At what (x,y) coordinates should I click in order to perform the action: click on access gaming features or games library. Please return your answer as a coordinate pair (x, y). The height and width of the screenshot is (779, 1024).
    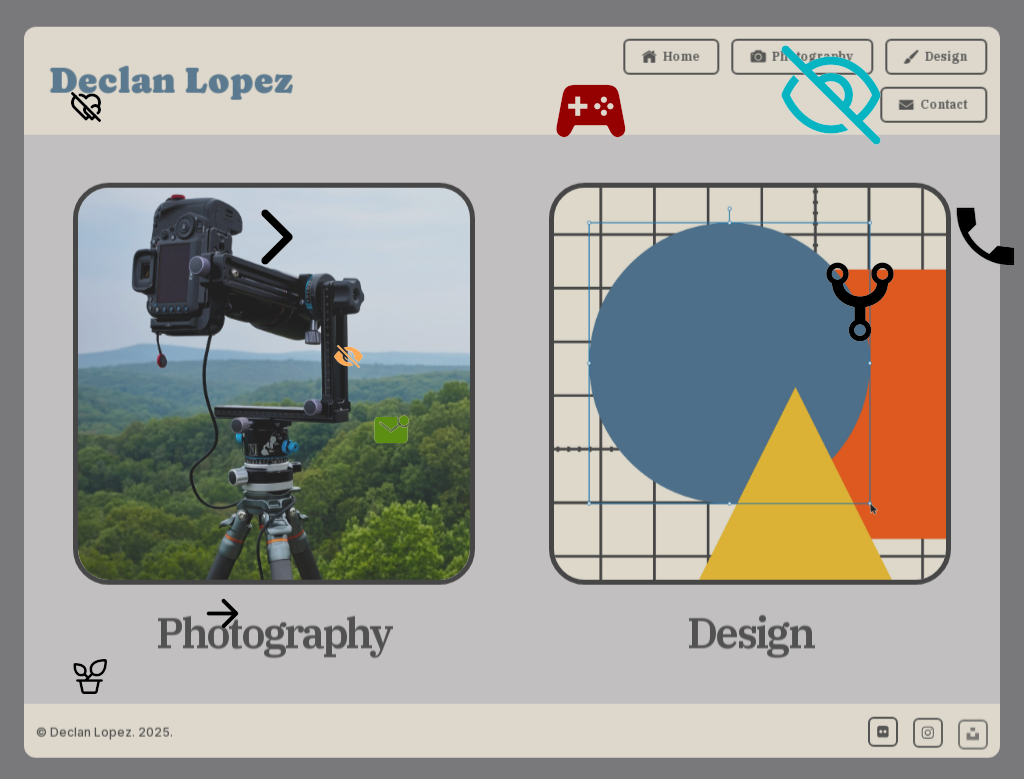
    Looking at the image, I should click on (592, 111).